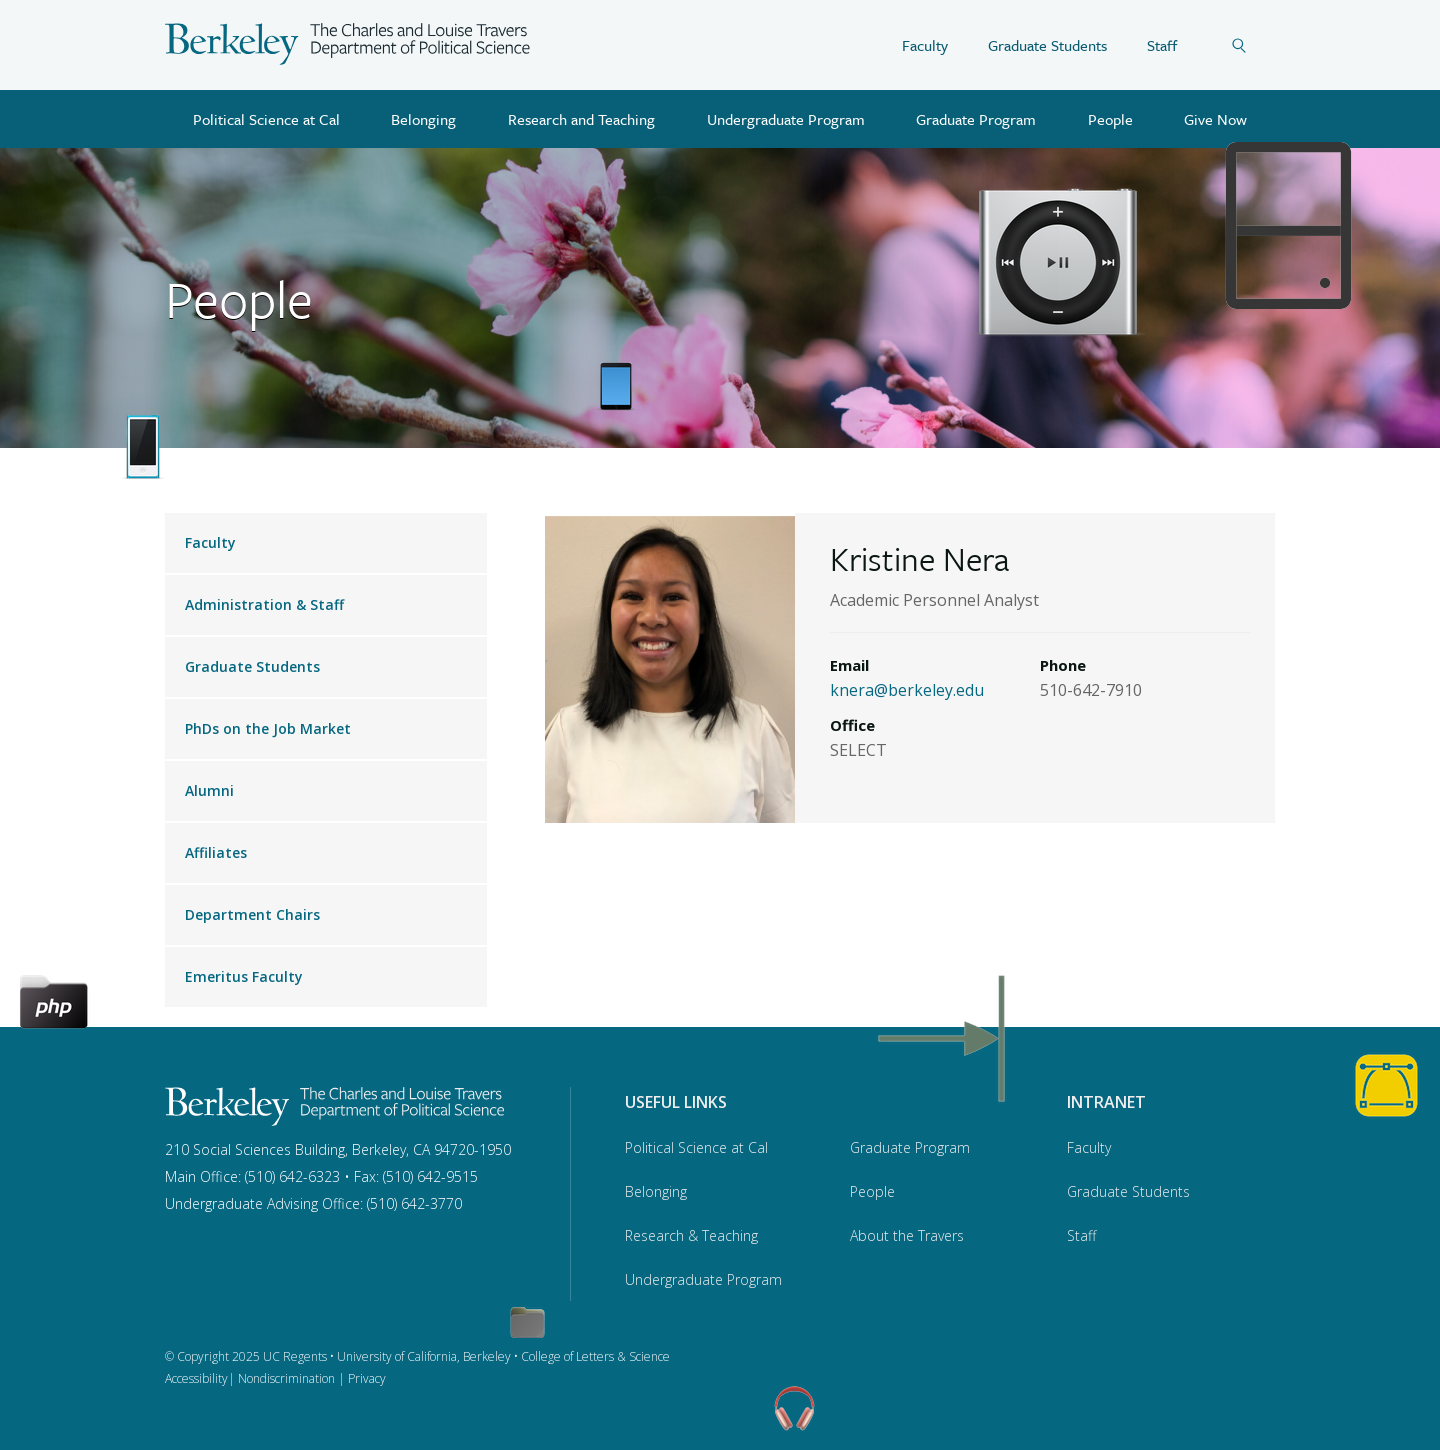  I want to click on scan a document or image, so click(1288, 225).